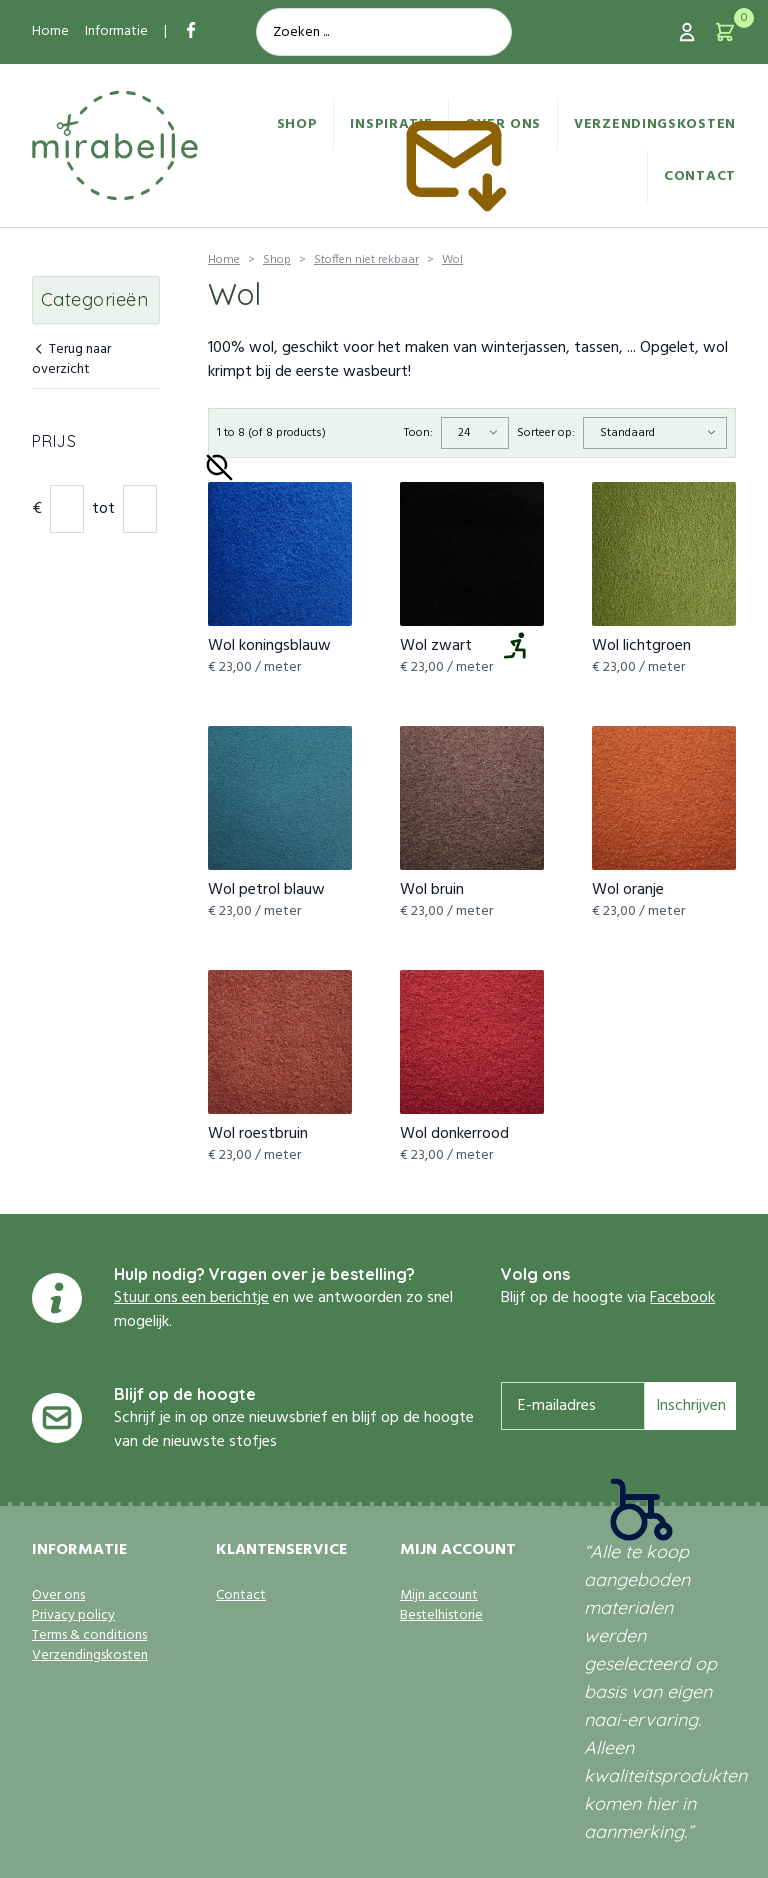 The width and height of the screenshot is (768, 1878). I want to click on access stretching exercises or warm-up routines, so click(515, 645).